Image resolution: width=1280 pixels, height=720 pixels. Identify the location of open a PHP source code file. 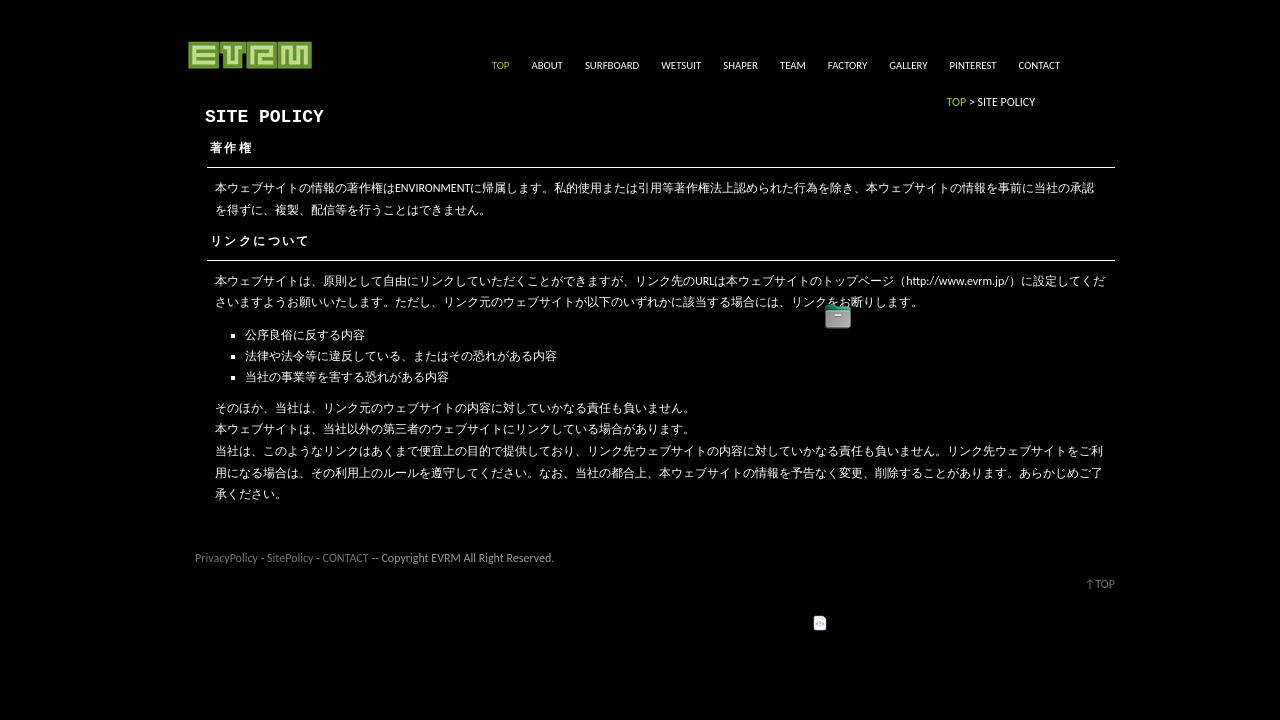
(820, 623).